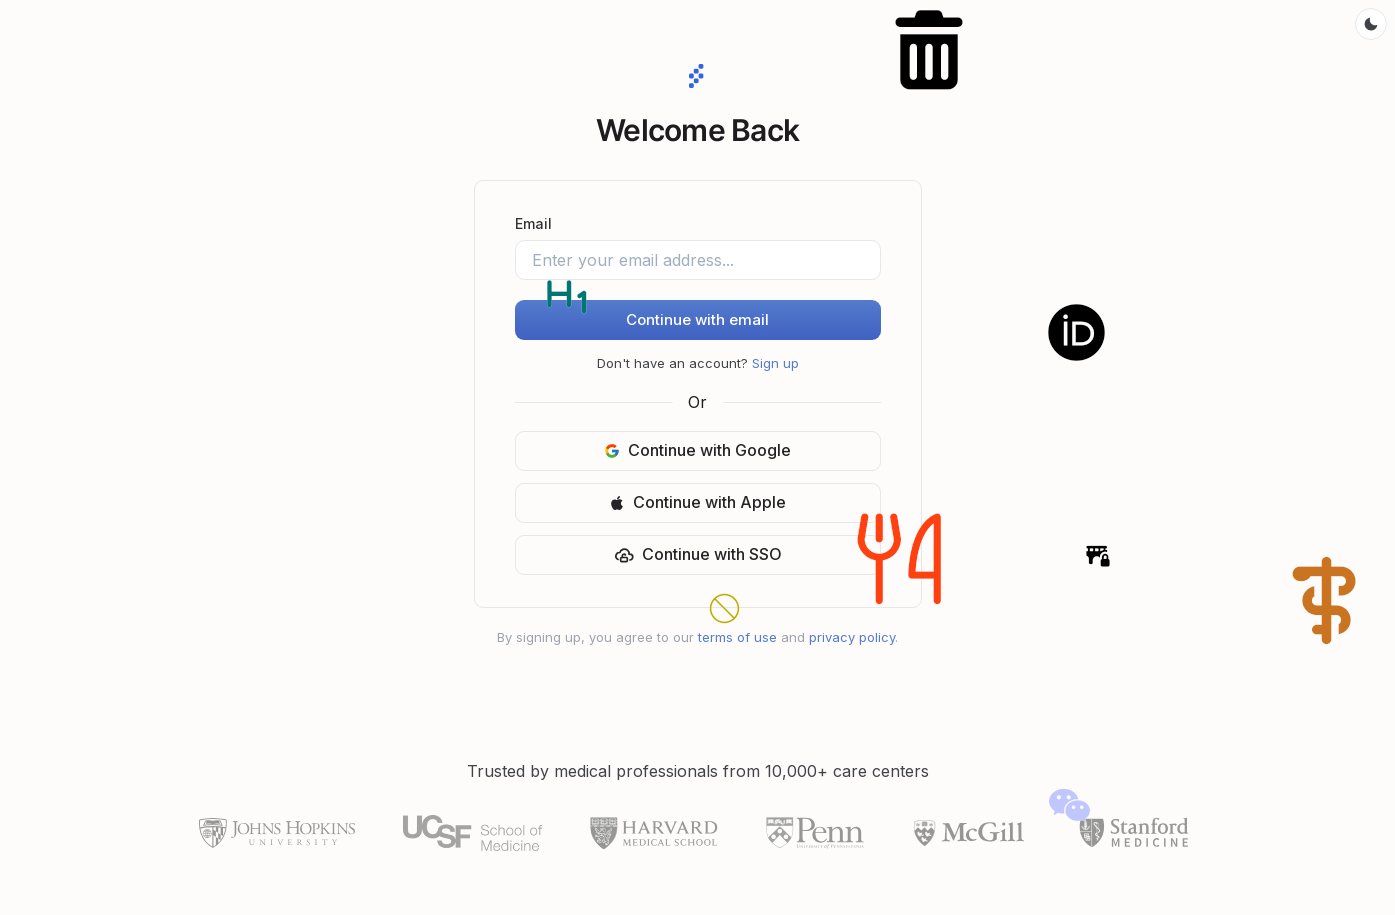 The image size is (1395, 915). I want to click on access medical or healthcare services, so click(1326, 600).